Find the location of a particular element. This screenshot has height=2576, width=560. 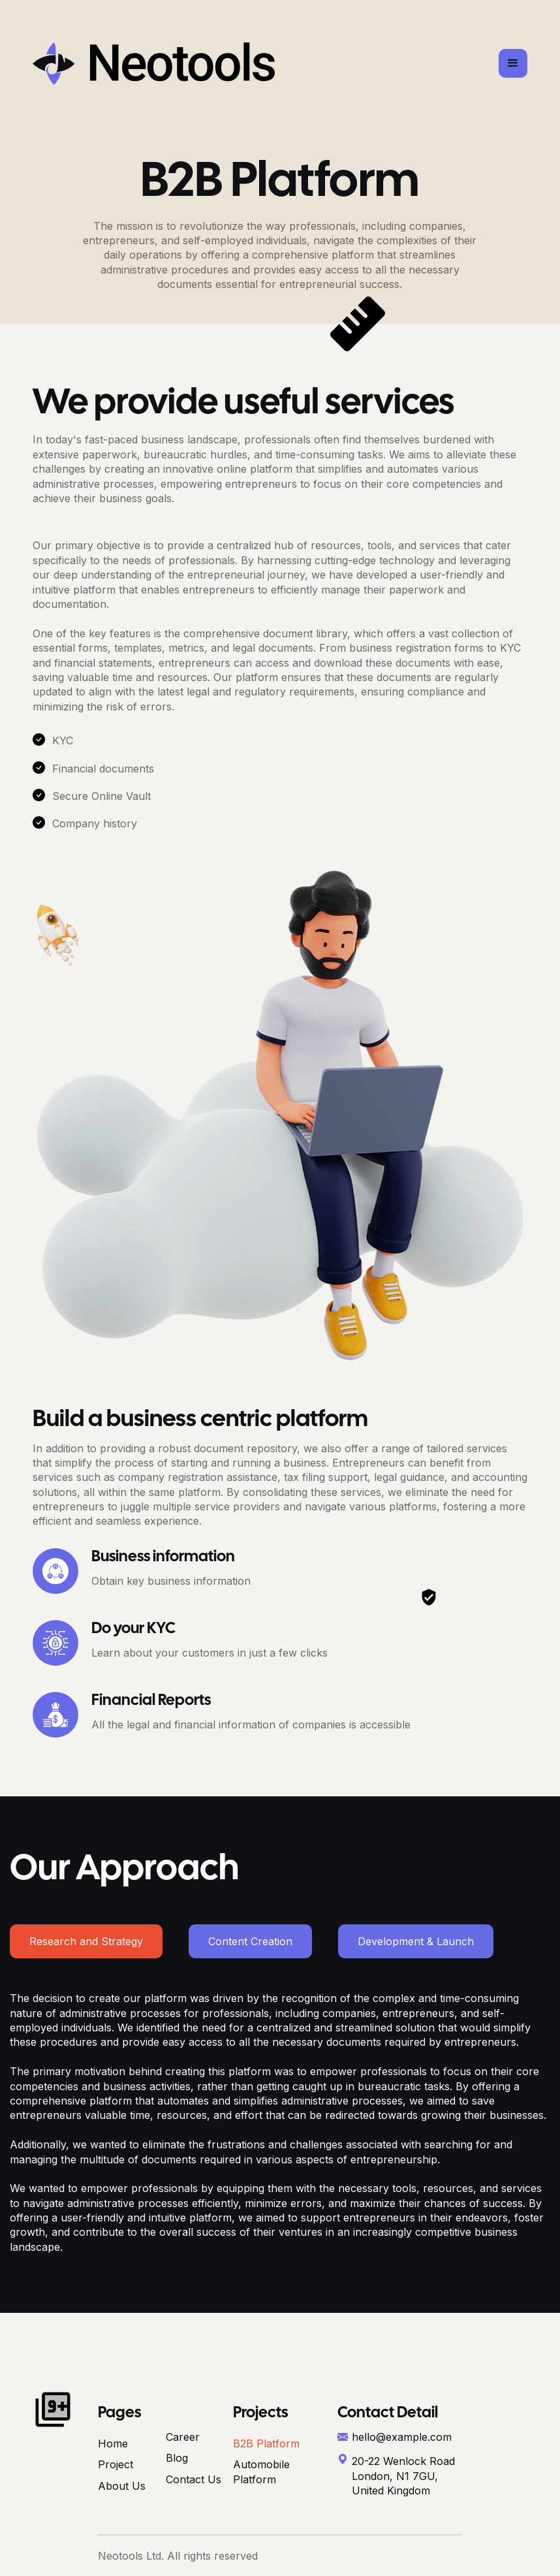

access measurement tools is located at coordinates (358, 324).